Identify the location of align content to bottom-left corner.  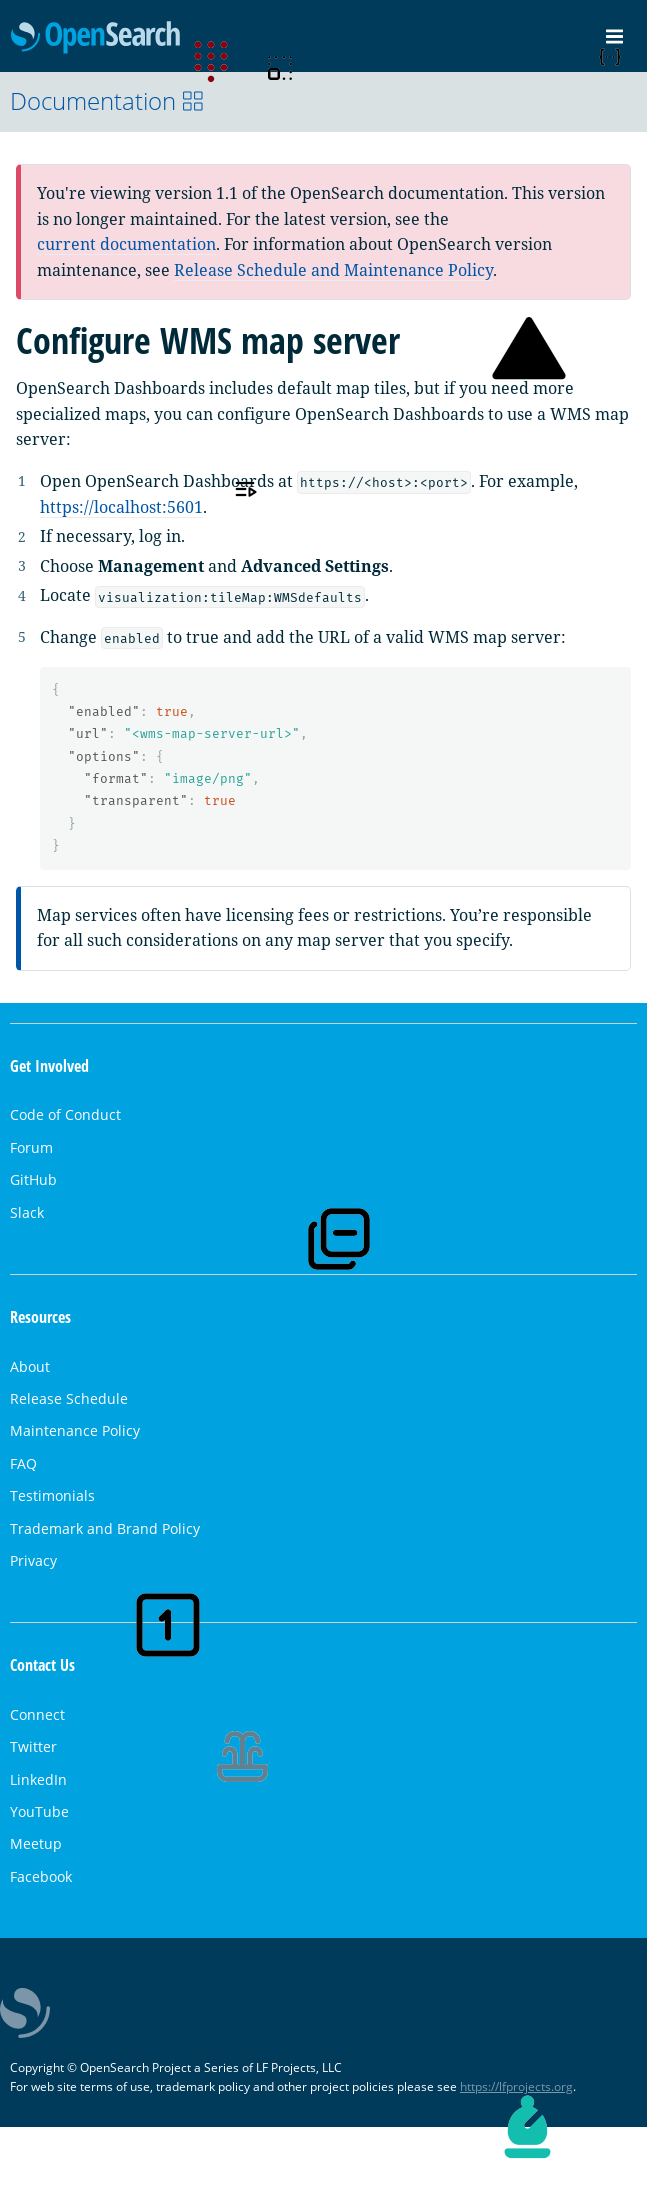
(280, 68).